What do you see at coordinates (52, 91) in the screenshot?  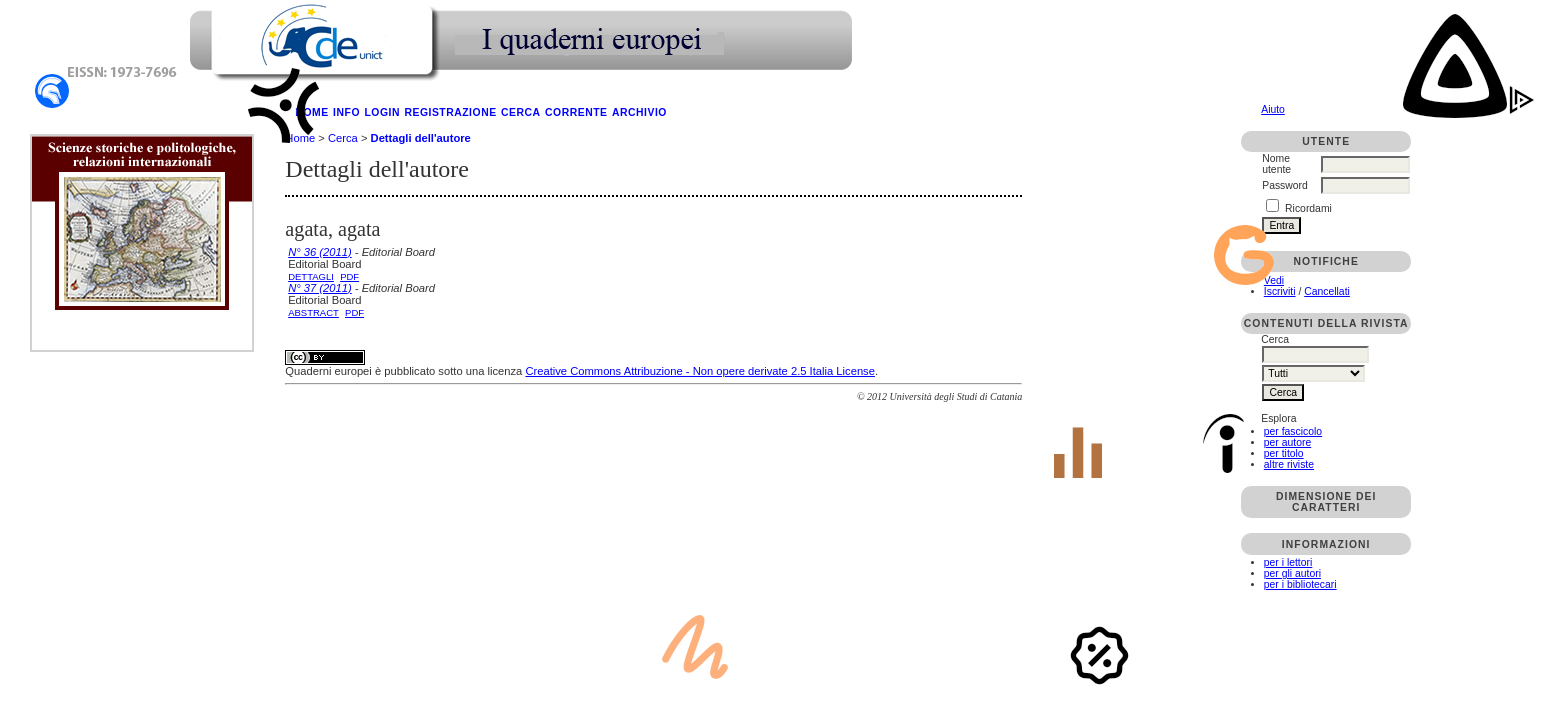 I see `indicates delphi programming environment or IDE` at bounding box center [52, 91].